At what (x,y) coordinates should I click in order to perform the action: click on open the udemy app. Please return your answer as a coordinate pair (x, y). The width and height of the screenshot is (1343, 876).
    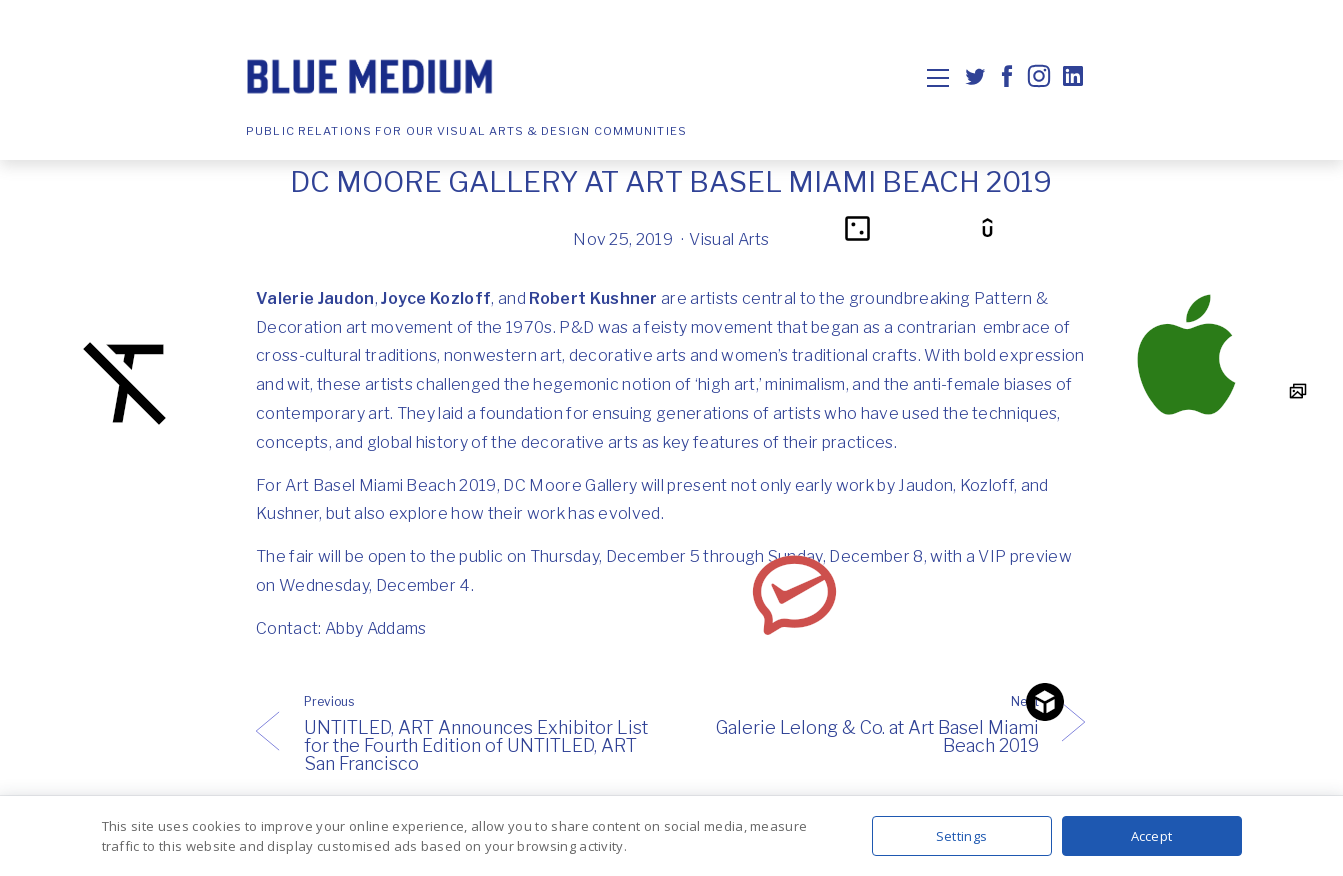
    Looking at the image, I should click on (987, 227).